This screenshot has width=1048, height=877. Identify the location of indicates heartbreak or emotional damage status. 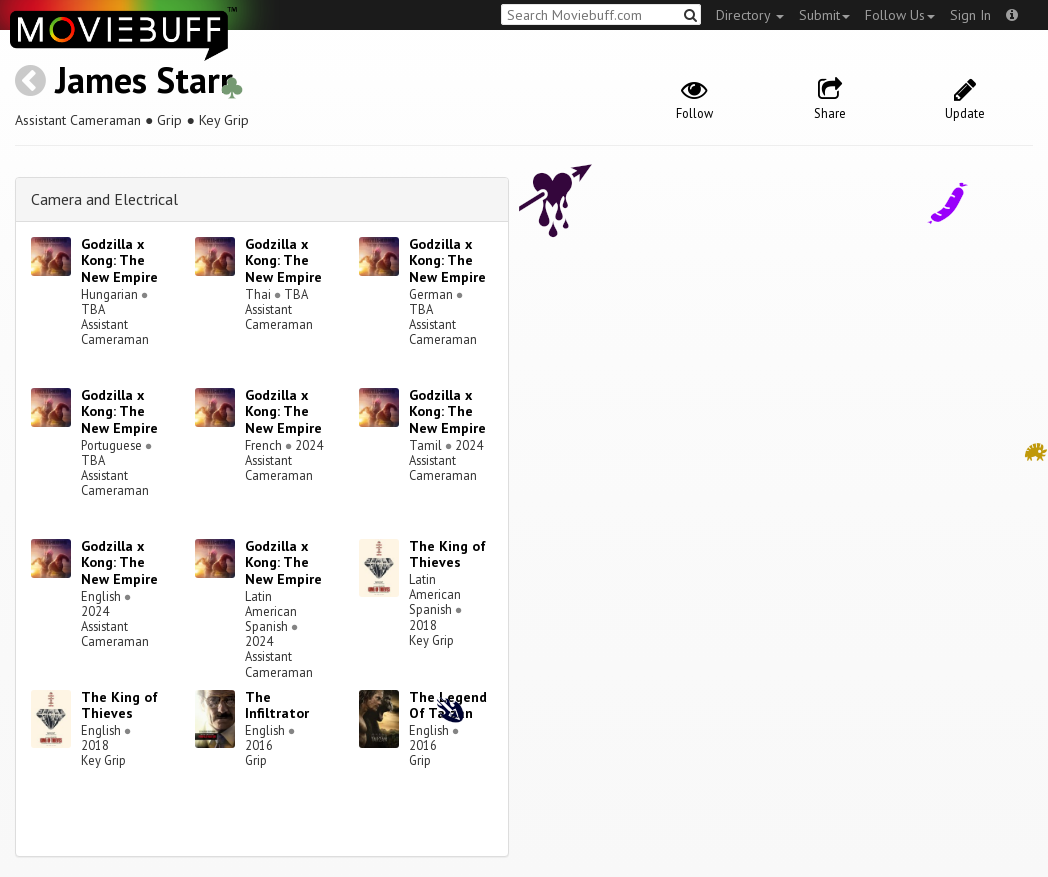
(555, 200).